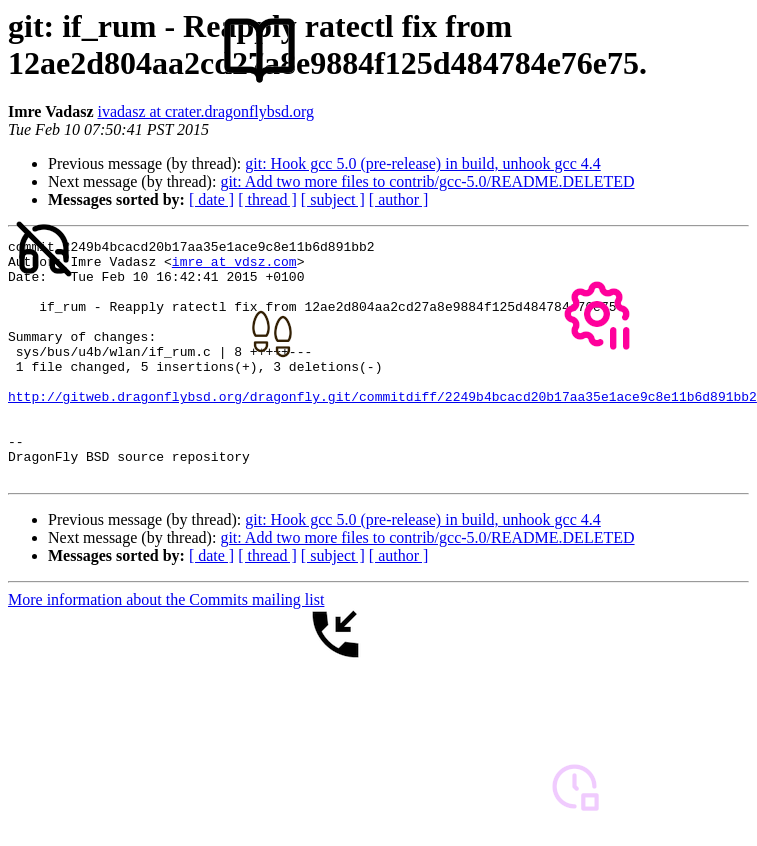 This screenshot has width=757, height=846. What do you see at coordinates (272, 334) in the screenshot?
I see `view step count or walking activity` at bounding box center [272, 334].